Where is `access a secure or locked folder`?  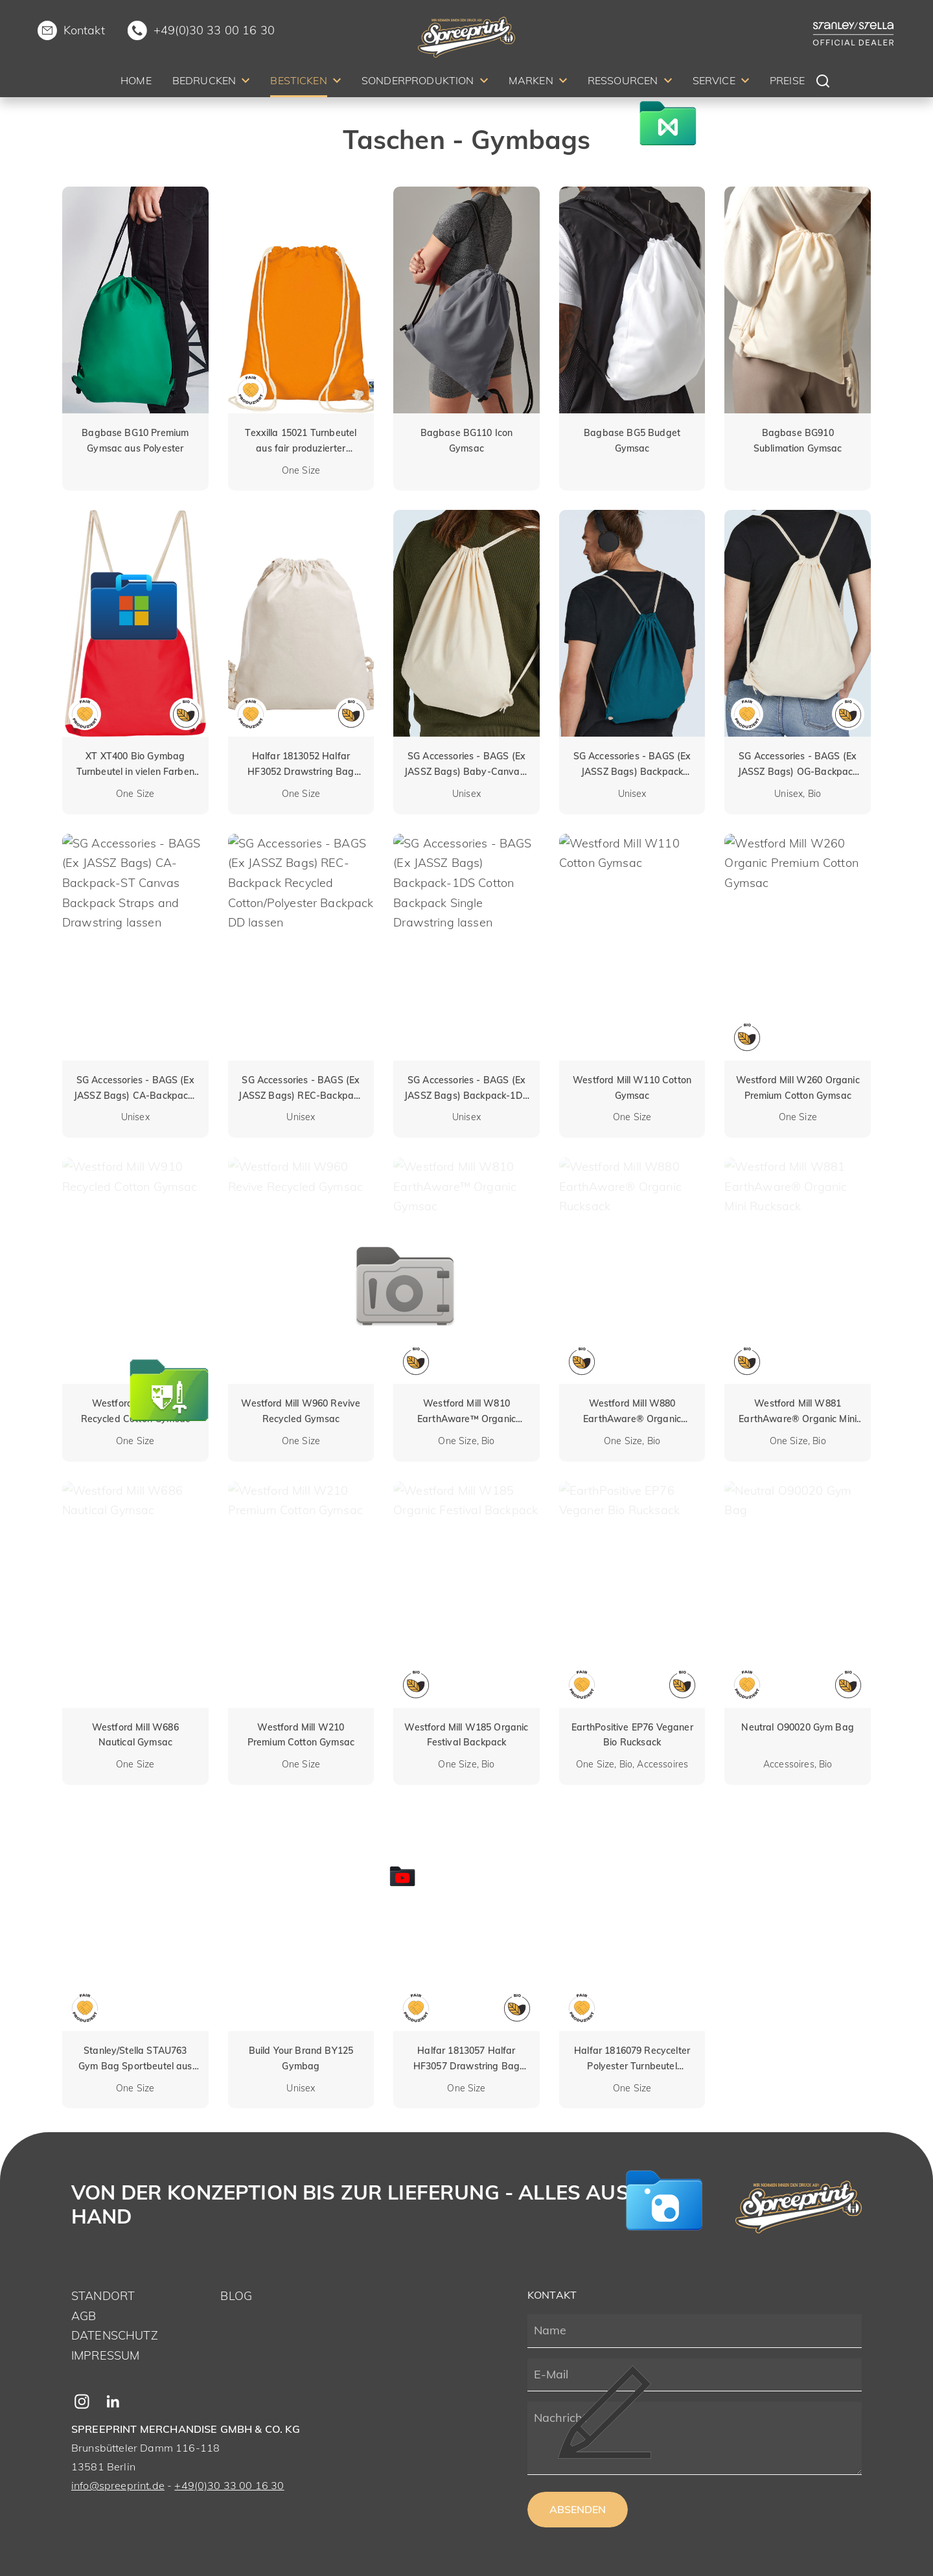 access a secure or locked folder is located at coordinates (404, 1287).